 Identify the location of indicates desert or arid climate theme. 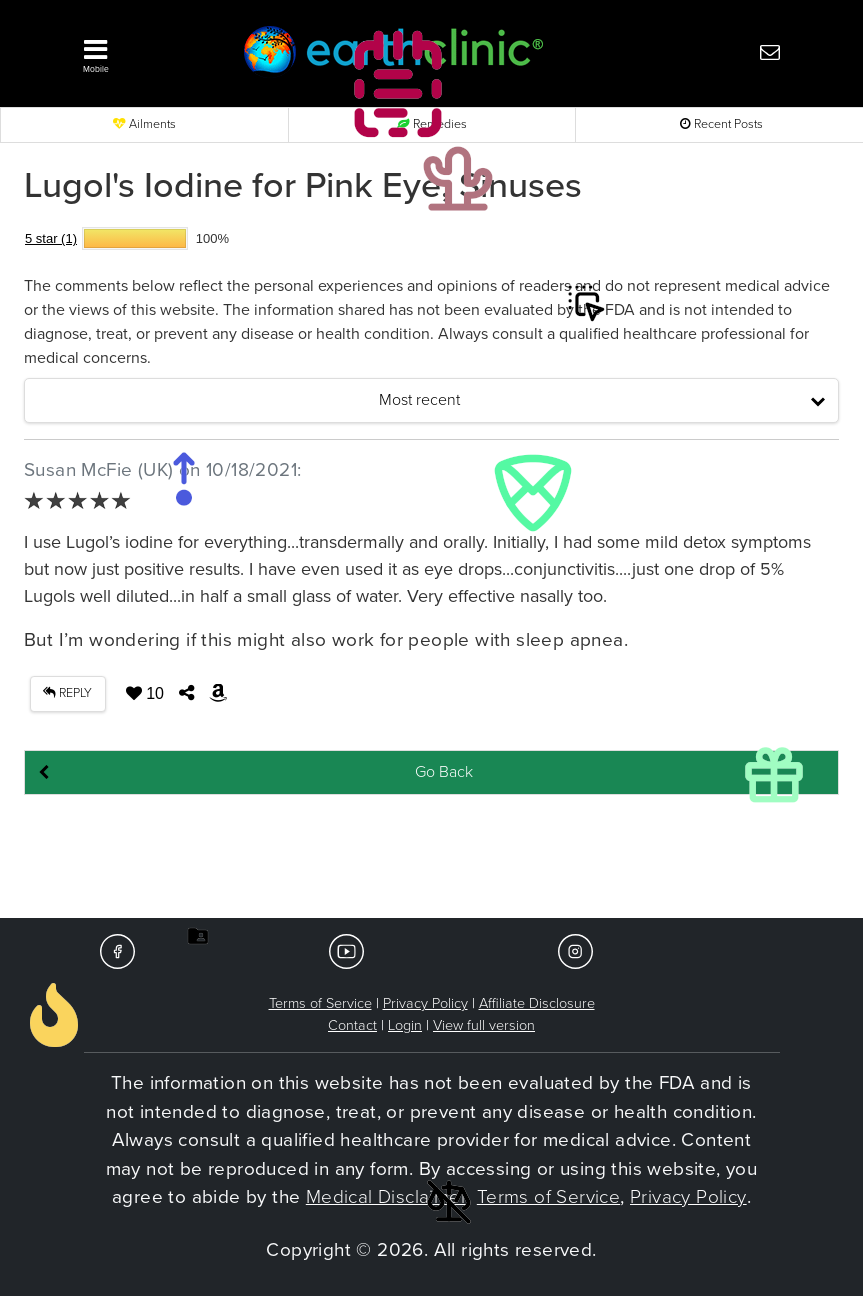
(458, 181).